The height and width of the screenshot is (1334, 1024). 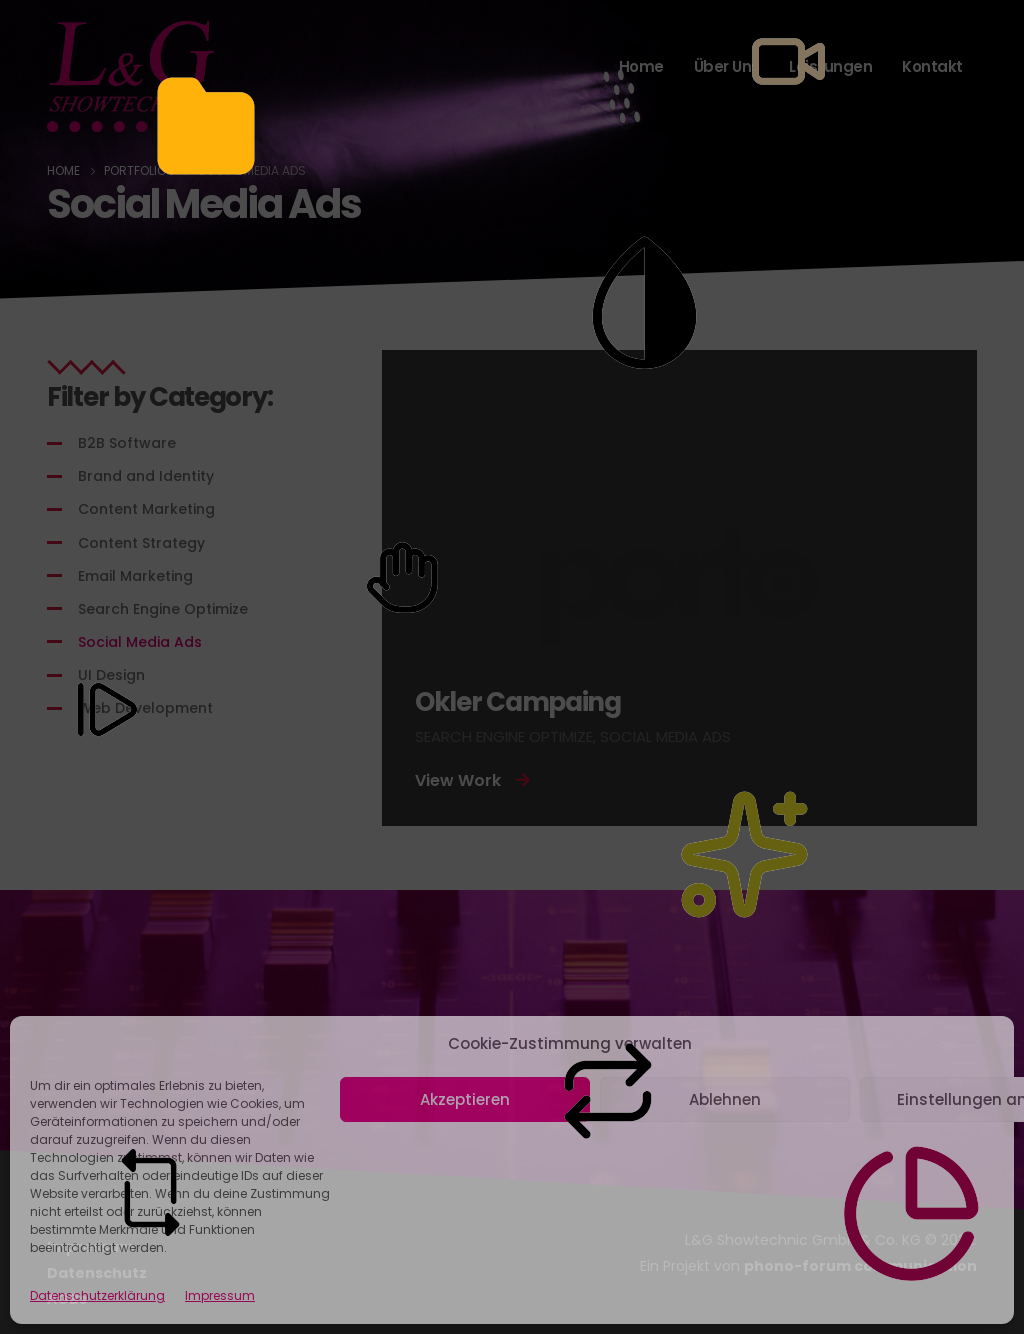 I want to click on adjust color saturation or contrast settings, so click(x=644, y=307).